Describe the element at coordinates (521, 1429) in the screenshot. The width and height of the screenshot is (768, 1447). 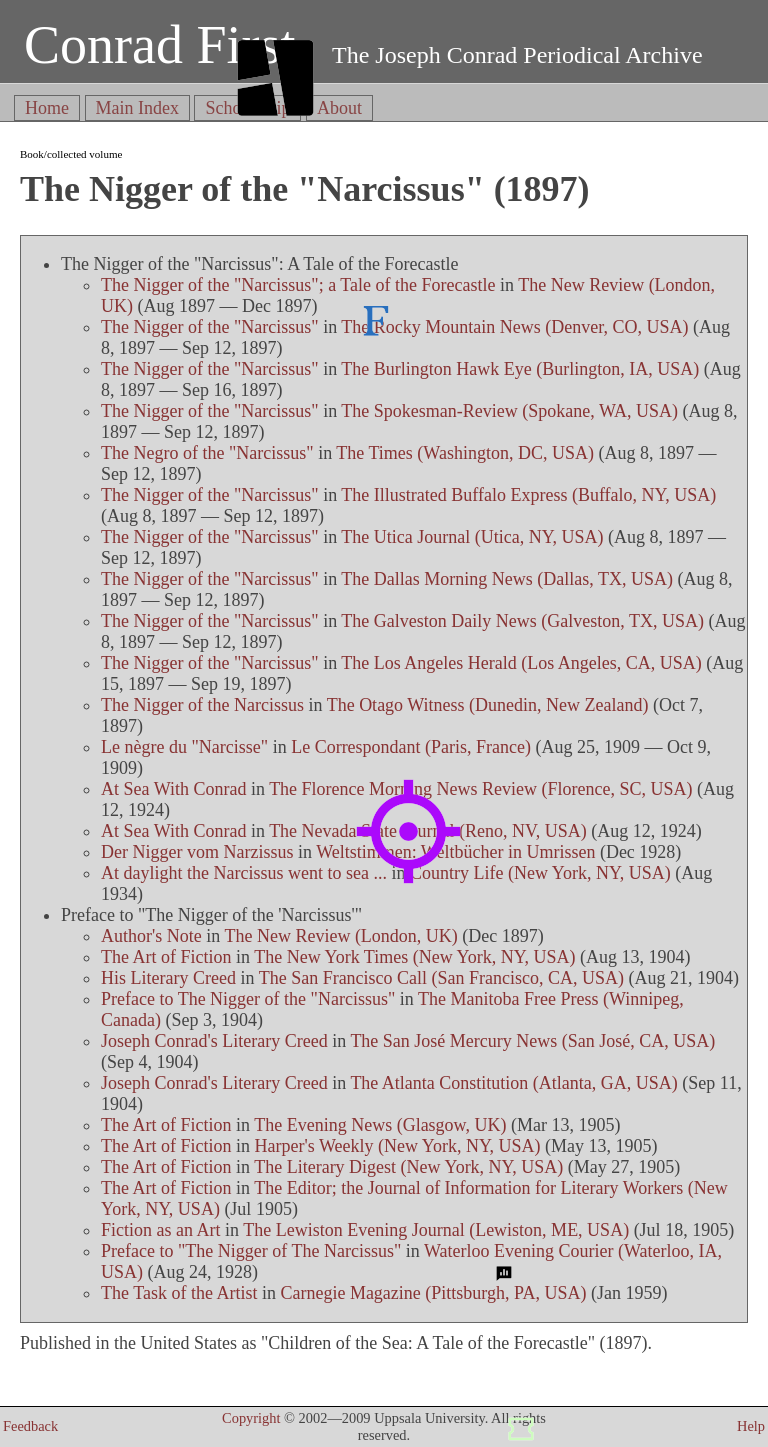
I see `view your tickets or passes` at that location.